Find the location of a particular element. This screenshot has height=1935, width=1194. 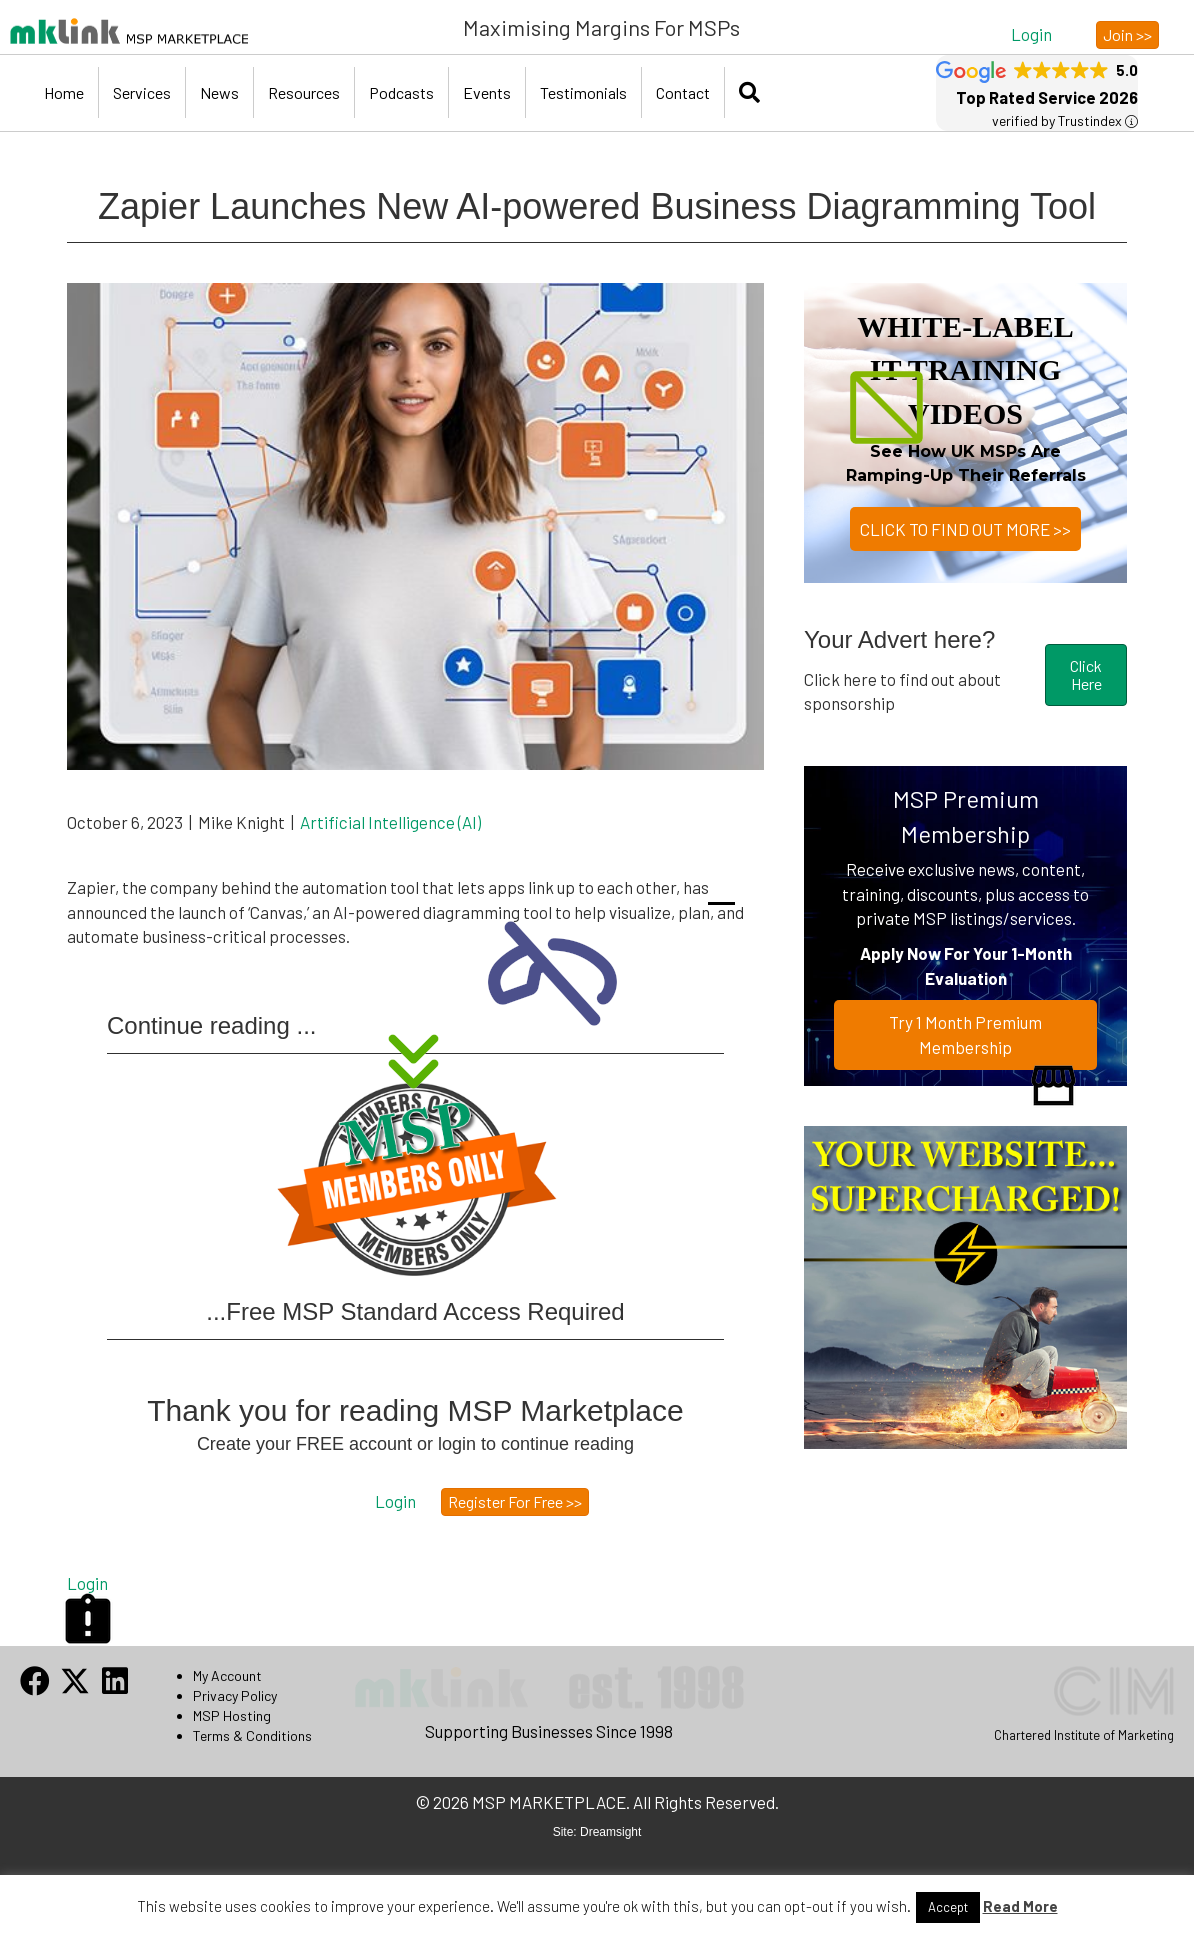

end or reject an incoming call is located at coordinates (552, 973).